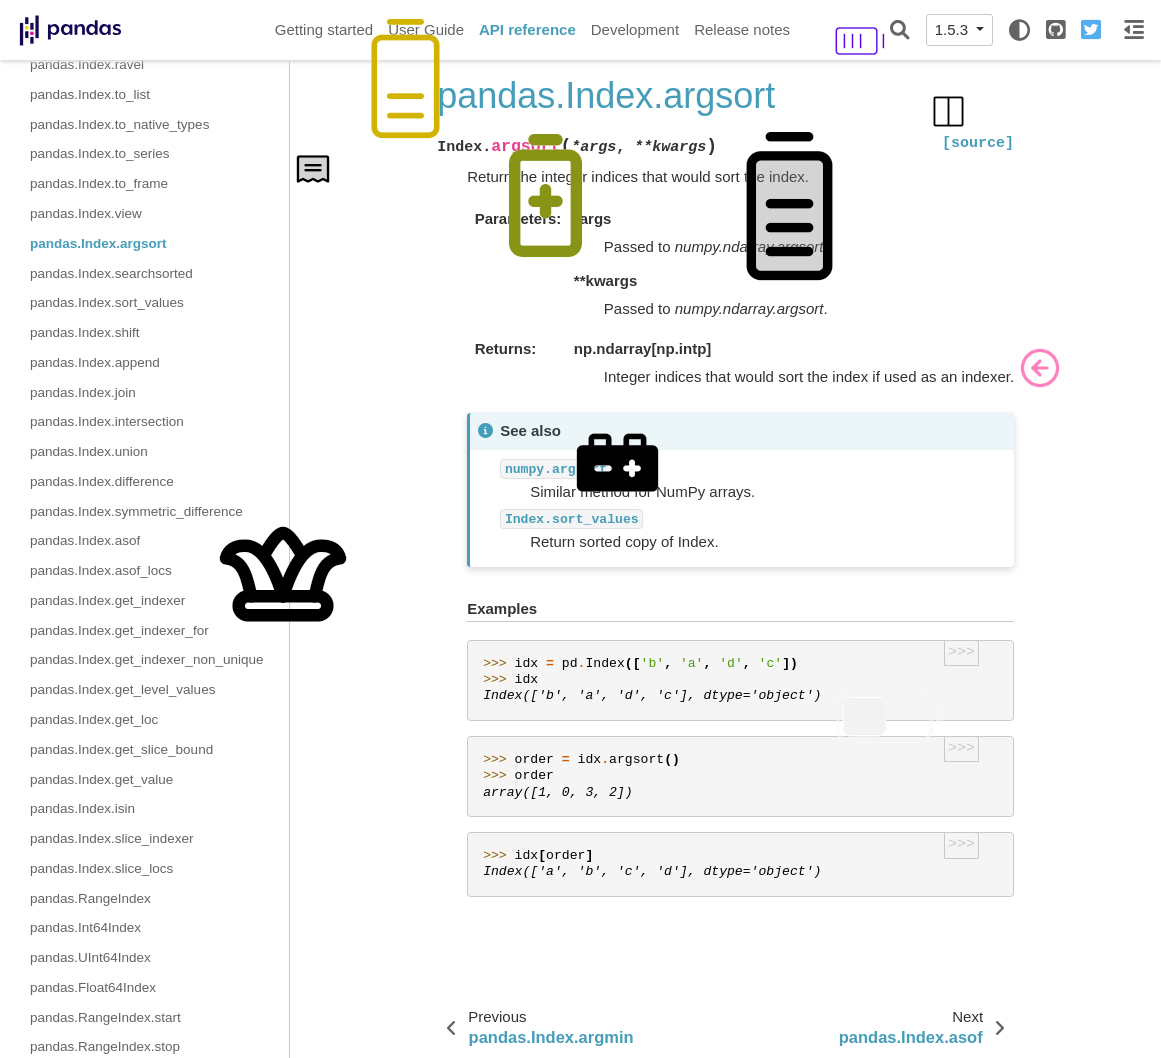 The height and width of the screenshot is (1058, 1161). I want to click on add or extend battery life, so click(545, 195).